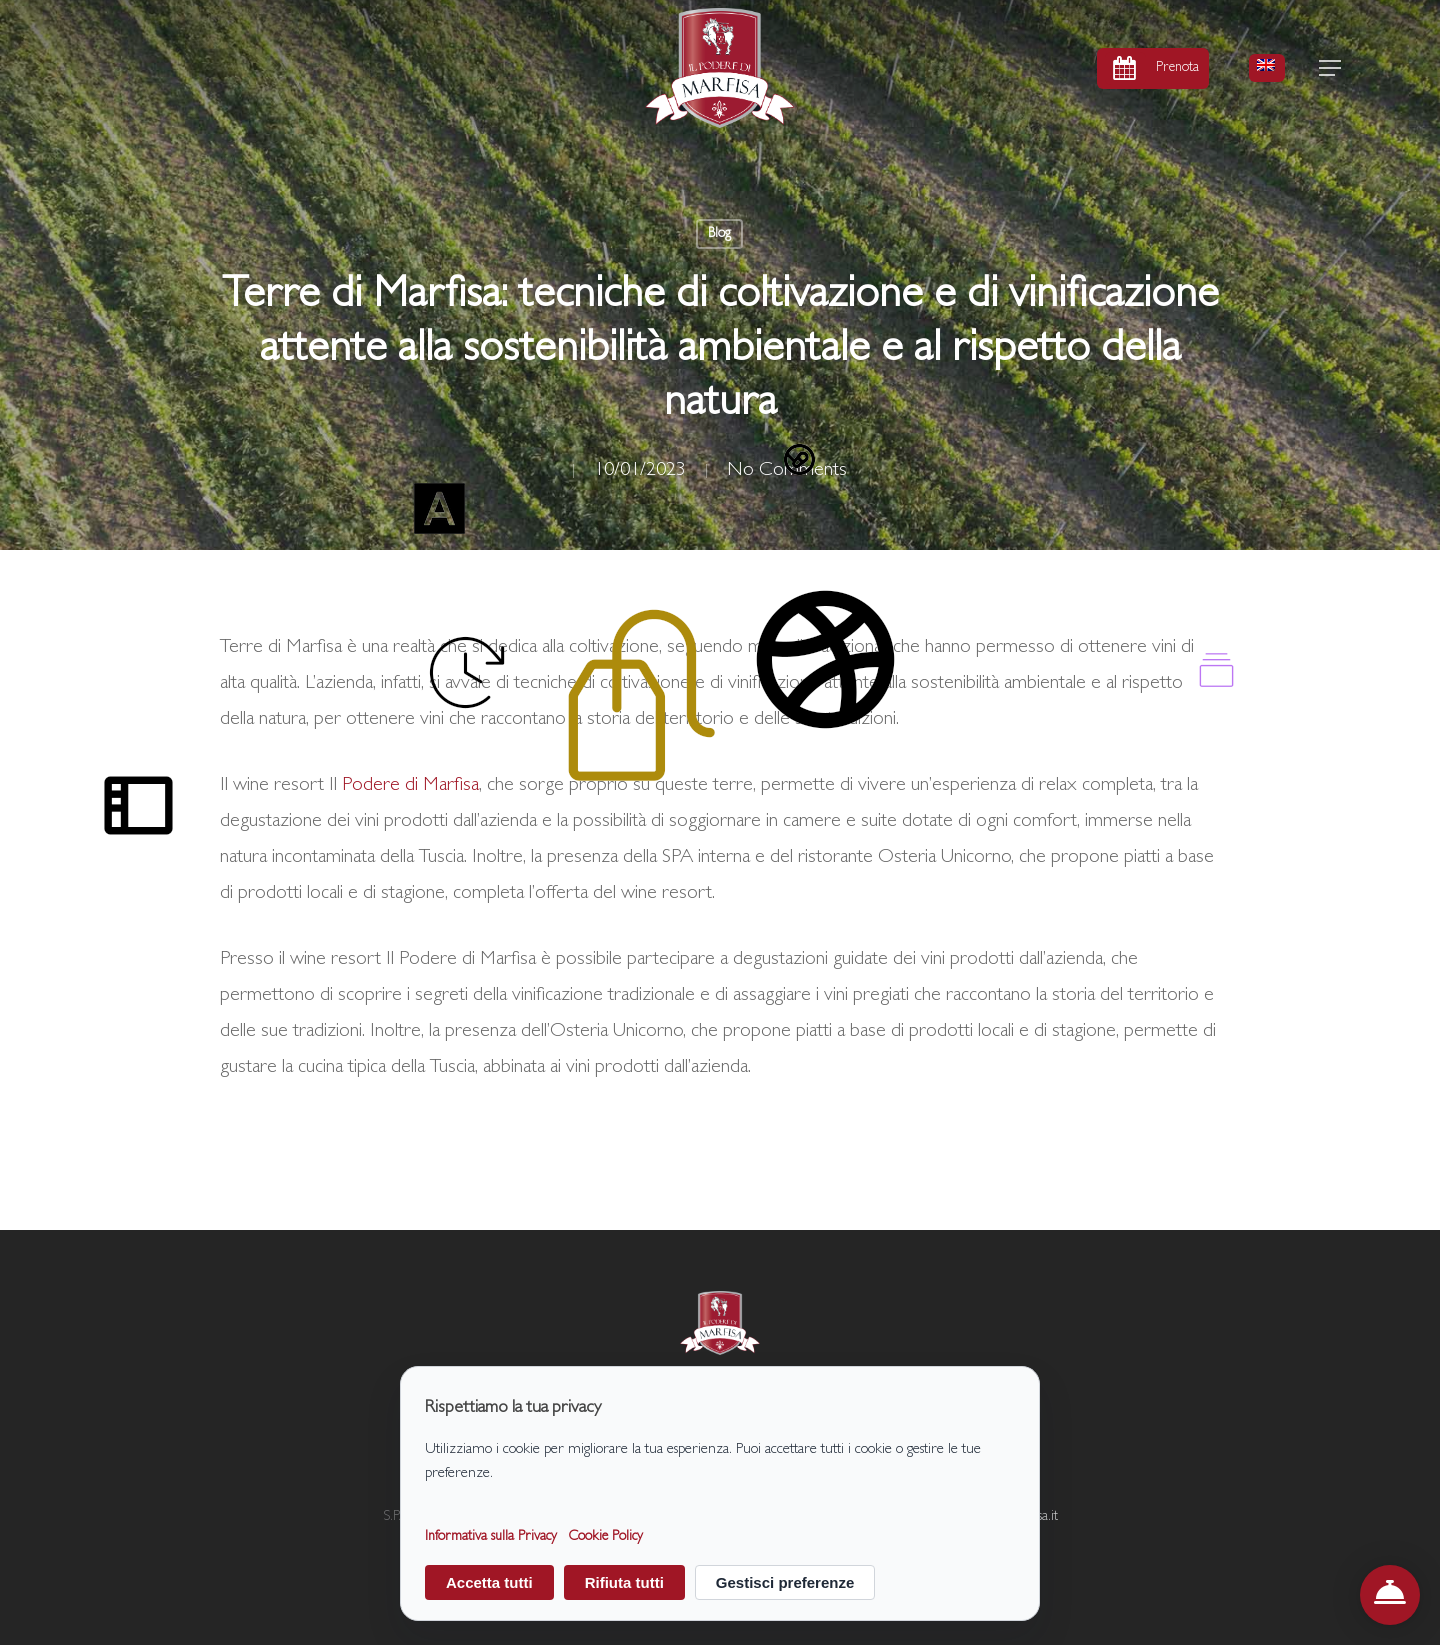  I want to click on redo or restore a previous action, so click(465, 672).